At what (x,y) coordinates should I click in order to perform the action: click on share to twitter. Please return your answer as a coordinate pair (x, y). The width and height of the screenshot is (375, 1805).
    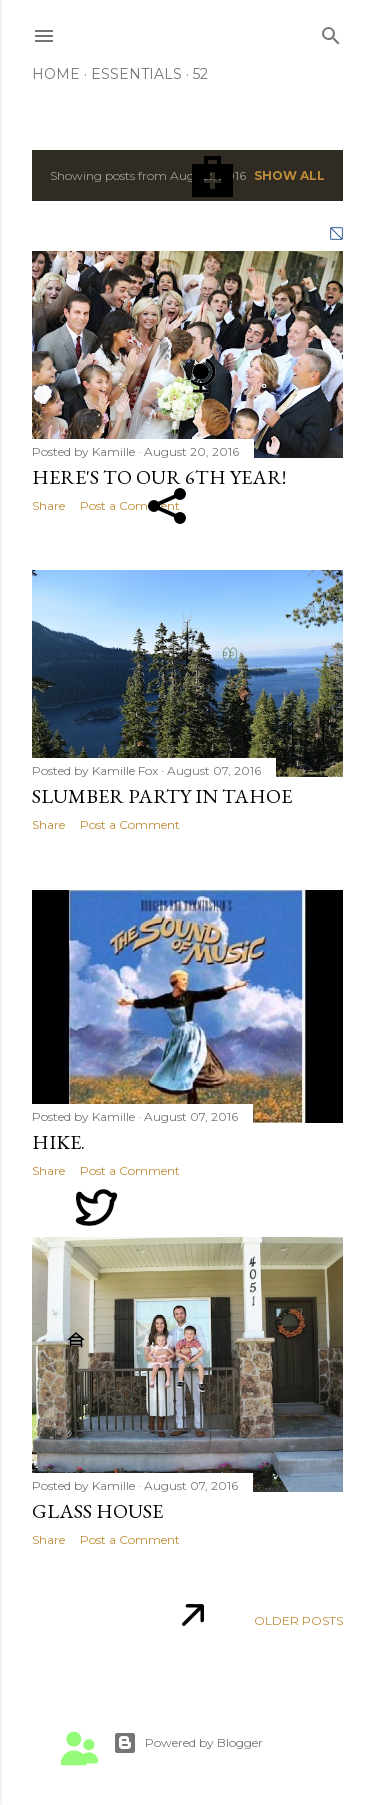
    Looking at the image, I should click on (96, 1207).